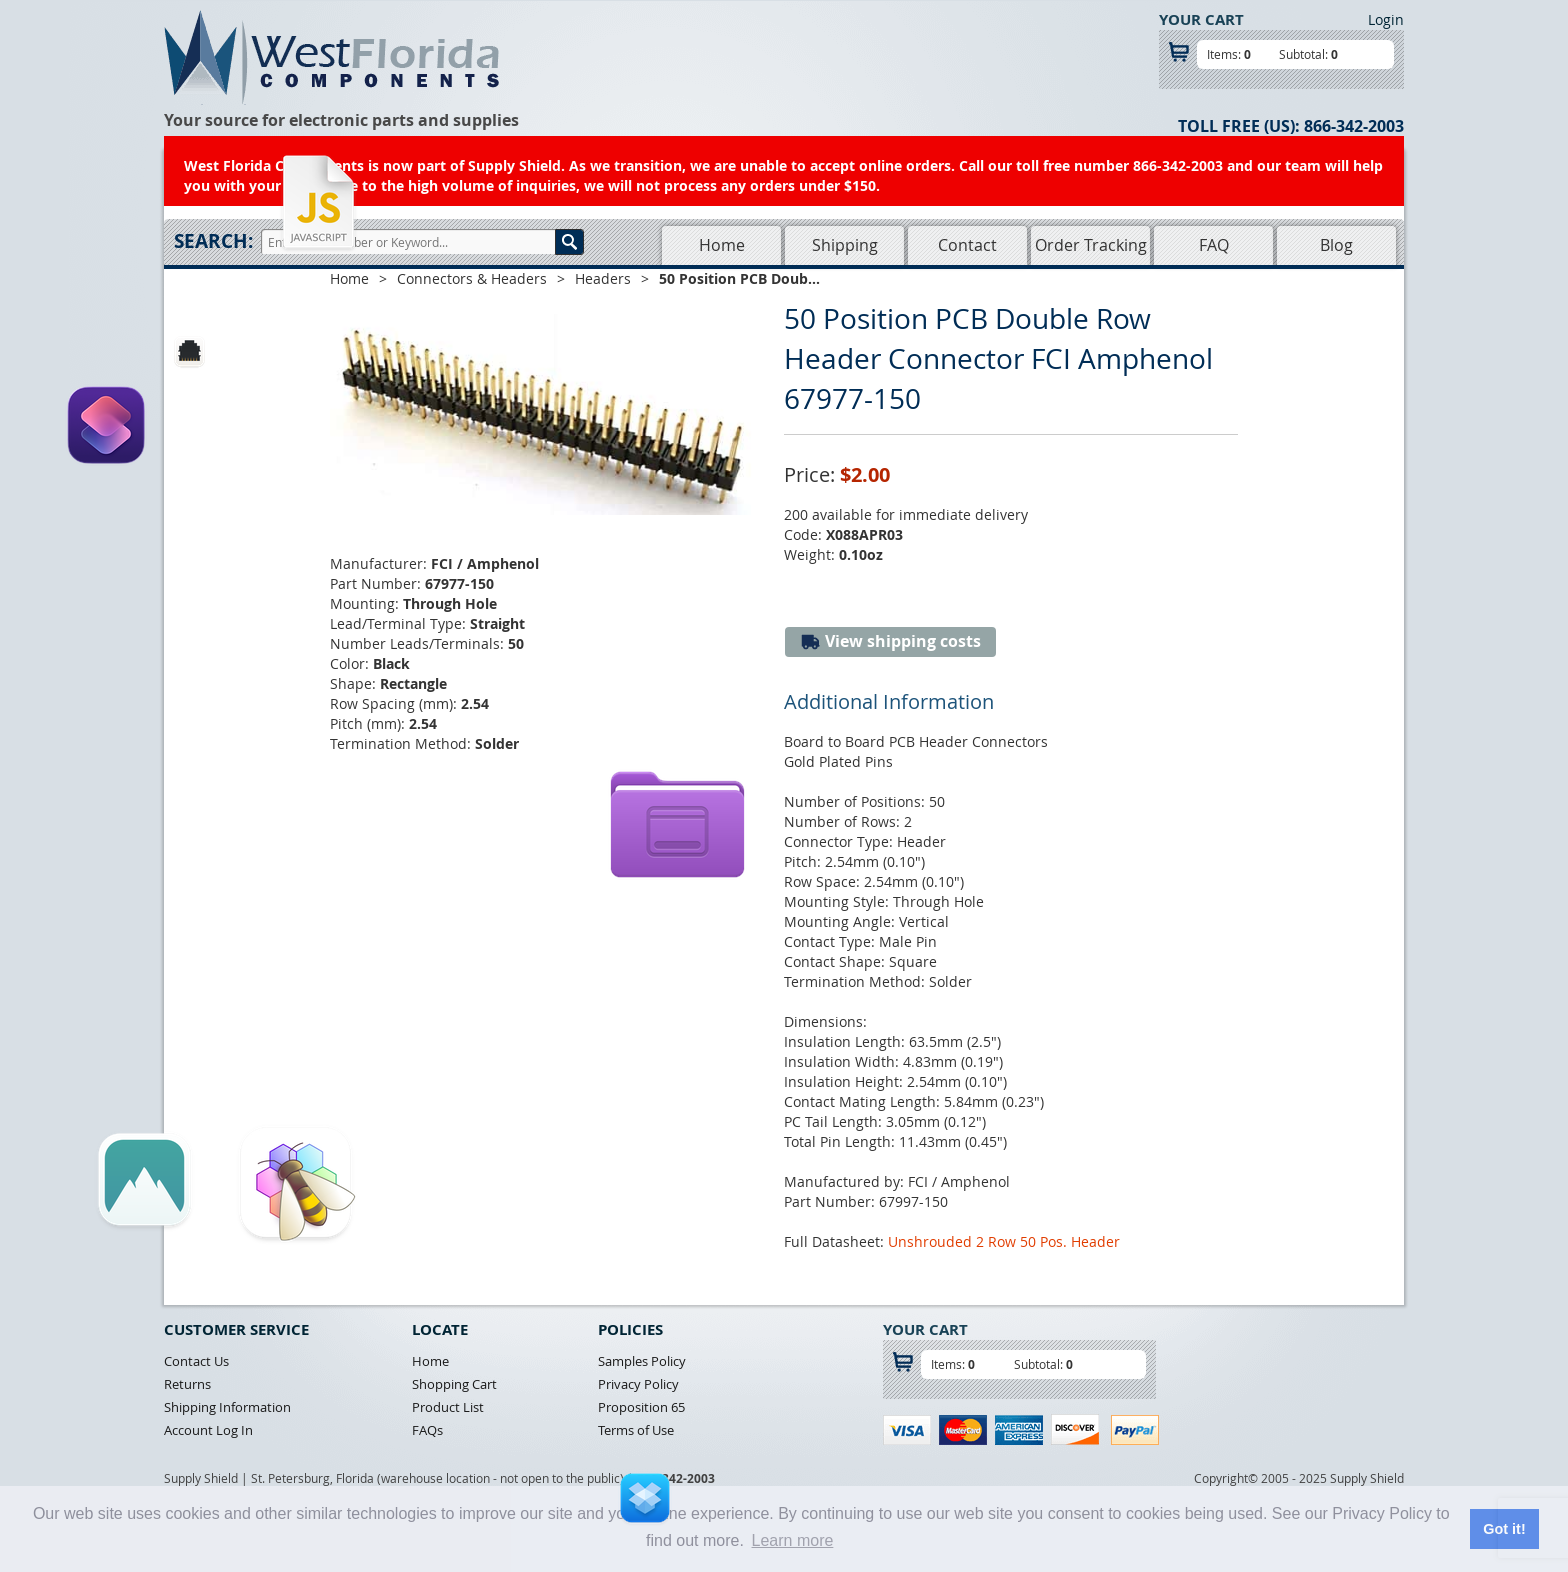 The image size is (1568, 1572). What do you see at coordinates (106, 425) in the screenshot?
I see `open the shortcuts app` at bounding box center [106, 425].